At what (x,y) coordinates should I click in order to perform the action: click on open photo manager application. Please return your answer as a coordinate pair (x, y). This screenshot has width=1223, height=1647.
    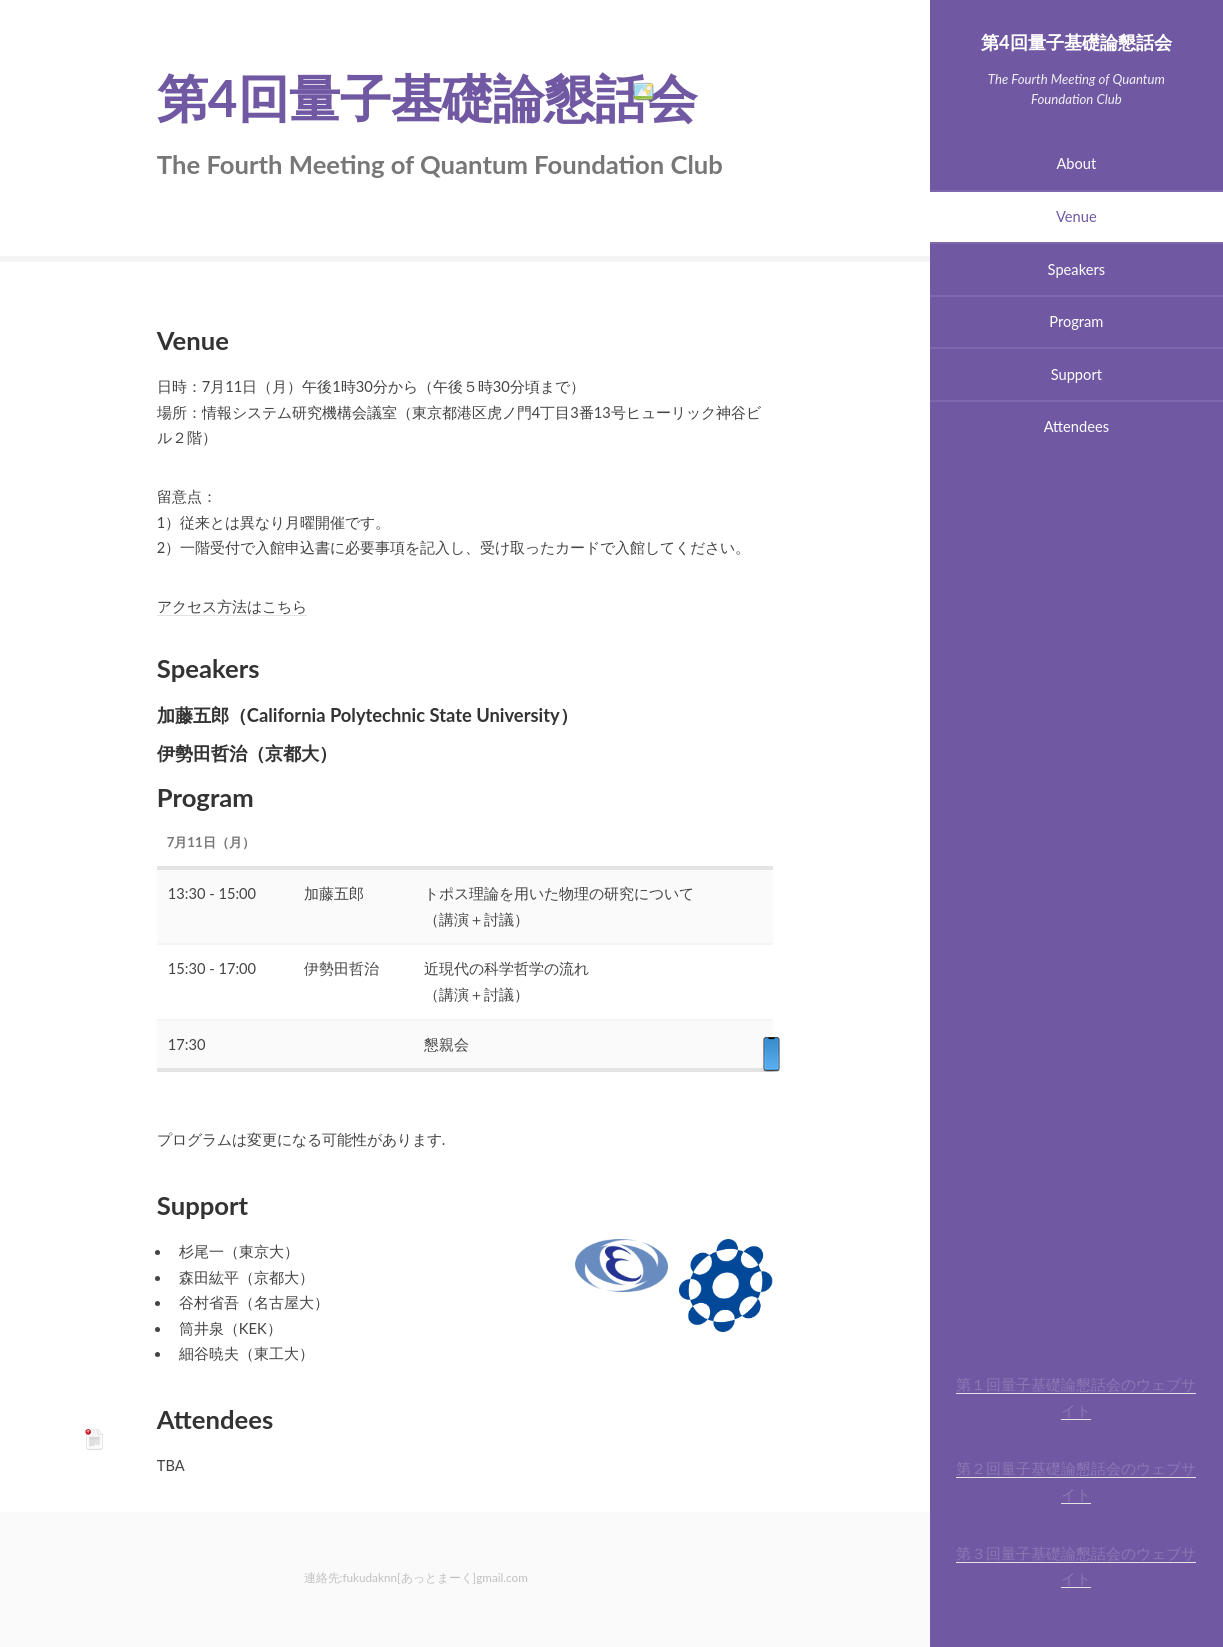
    Looking at the image, I should click on (643, 91).